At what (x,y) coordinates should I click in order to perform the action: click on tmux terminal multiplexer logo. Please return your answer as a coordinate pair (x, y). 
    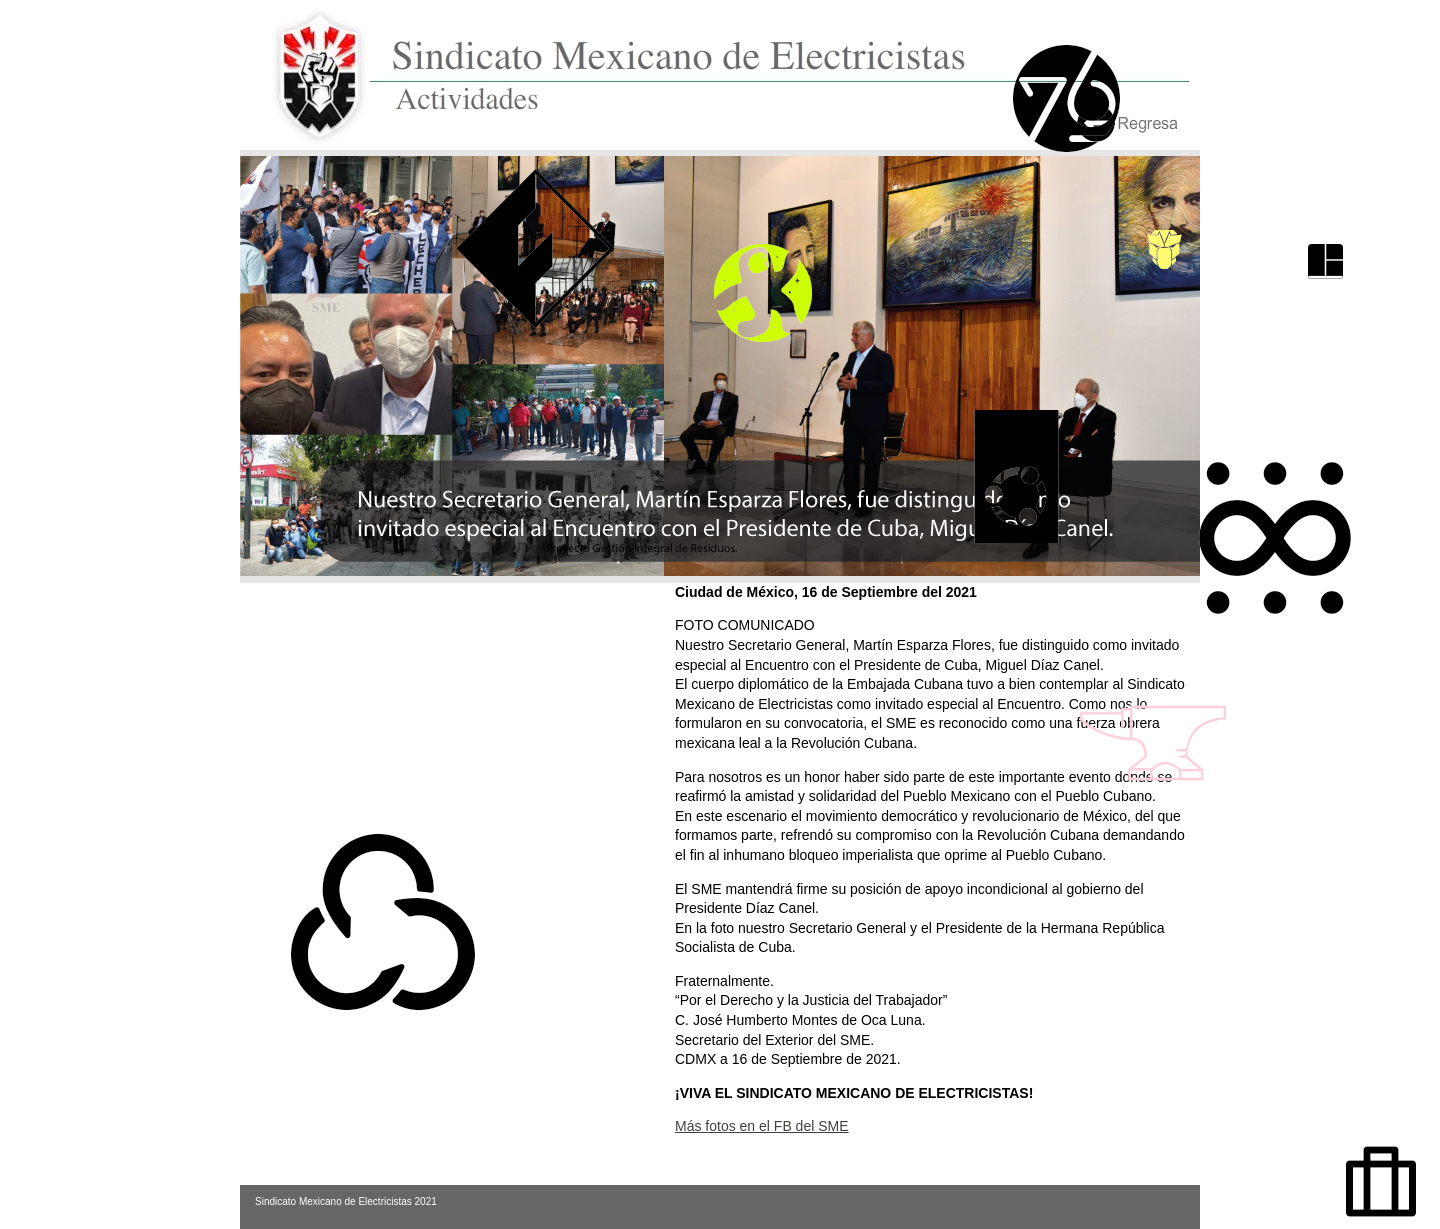
    Looking at the image, I should click on (1325, 261).